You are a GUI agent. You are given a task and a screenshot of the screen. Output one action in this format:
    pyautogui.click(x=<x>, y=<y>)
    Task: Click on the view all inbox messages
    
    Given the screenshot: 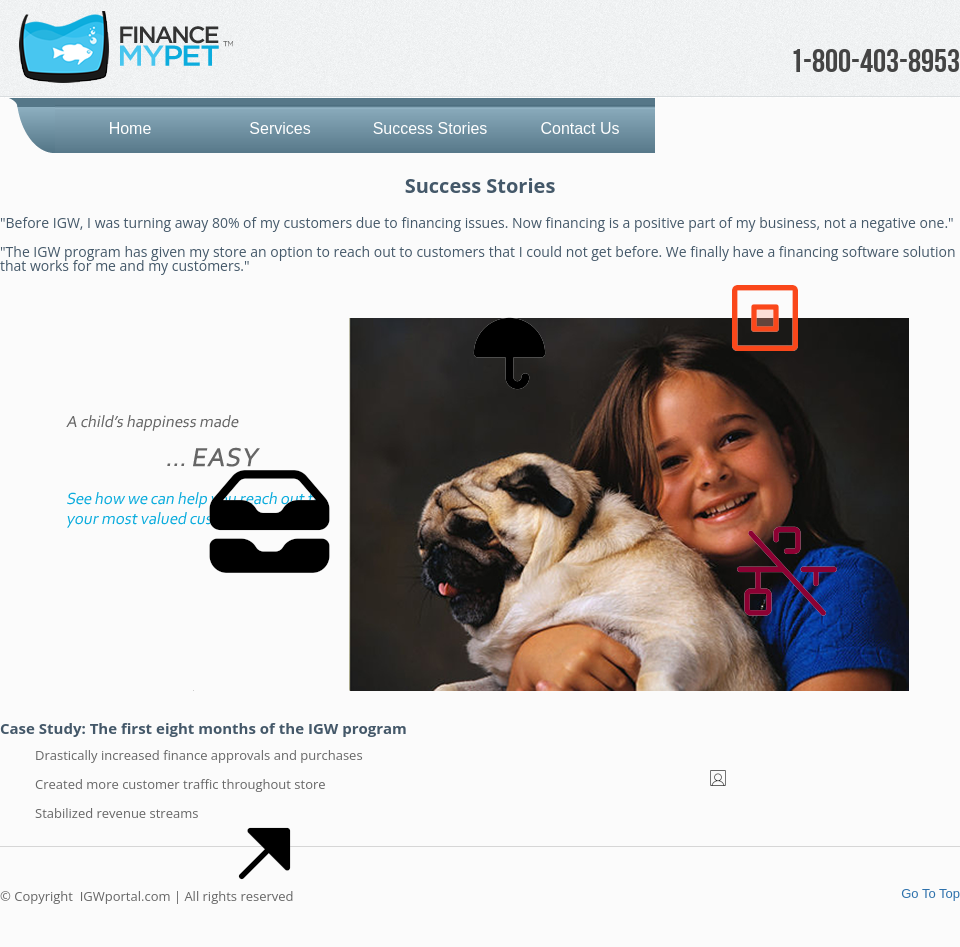 What is the action you would take?
    pyautogui.click(x=269, y=521)
    